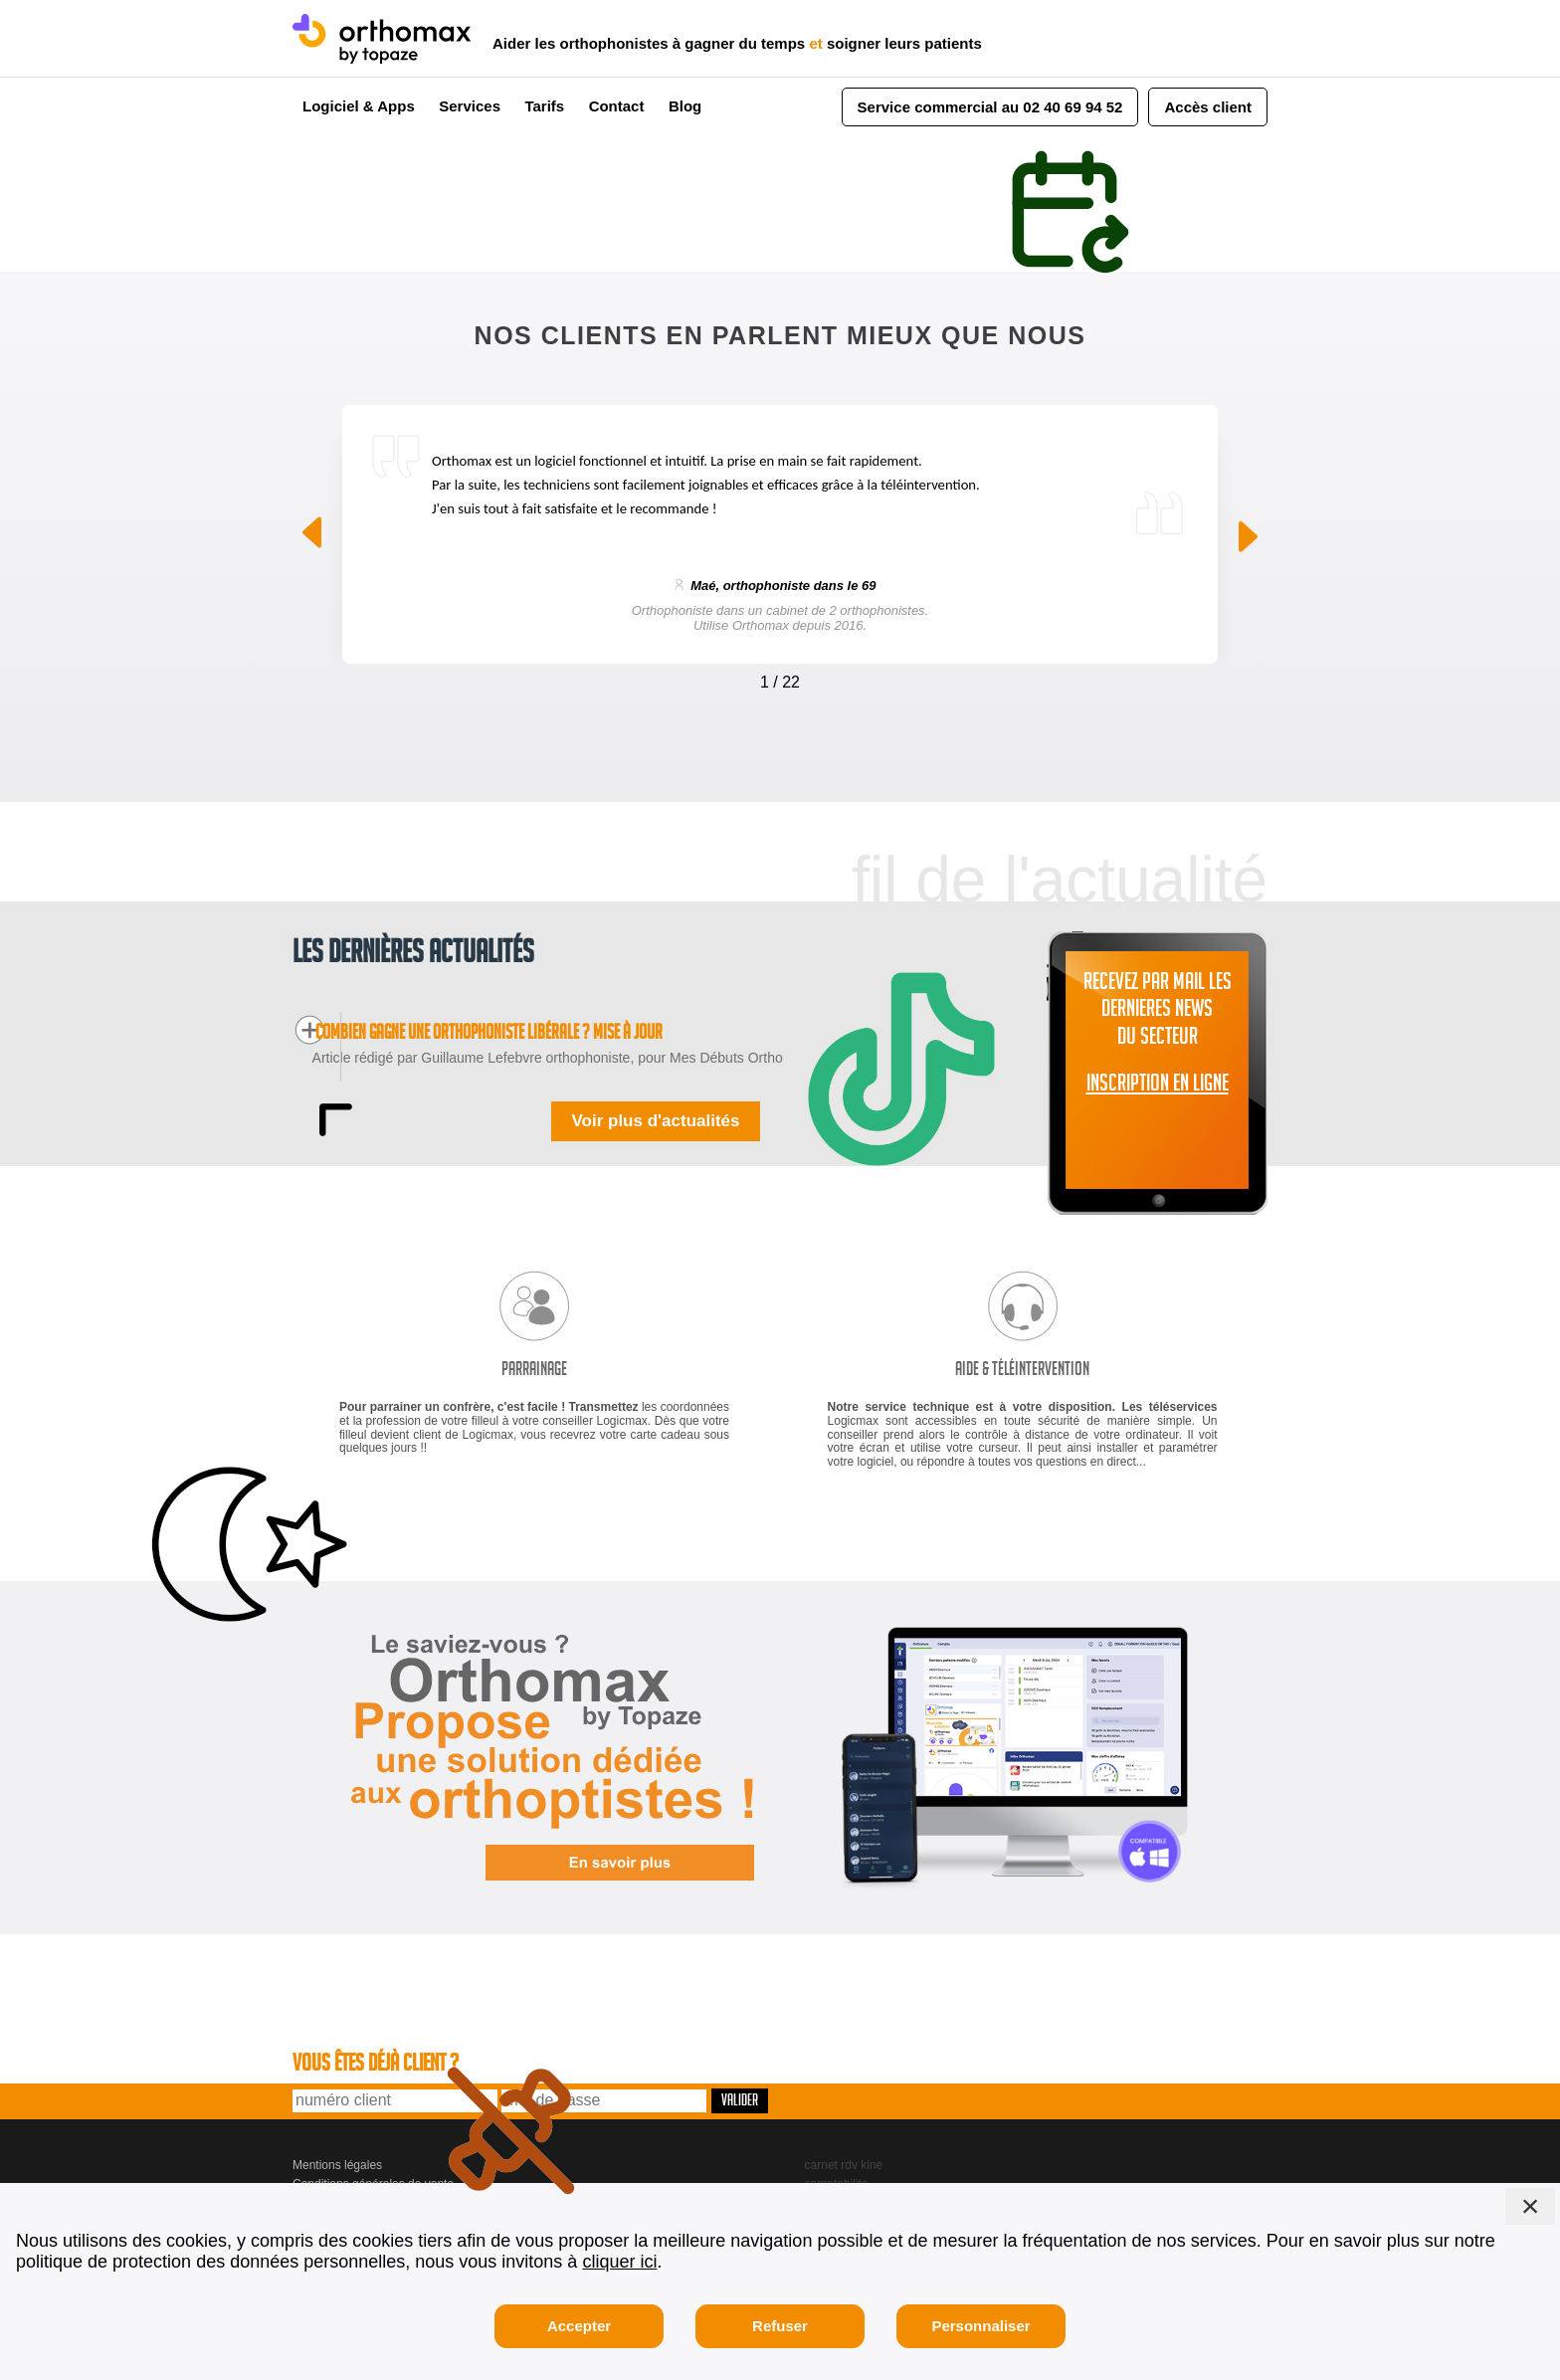 The width and height of the screenshot is (1560, 2380). I want to click on disable candy or sweets mode, so click(510, 2130).